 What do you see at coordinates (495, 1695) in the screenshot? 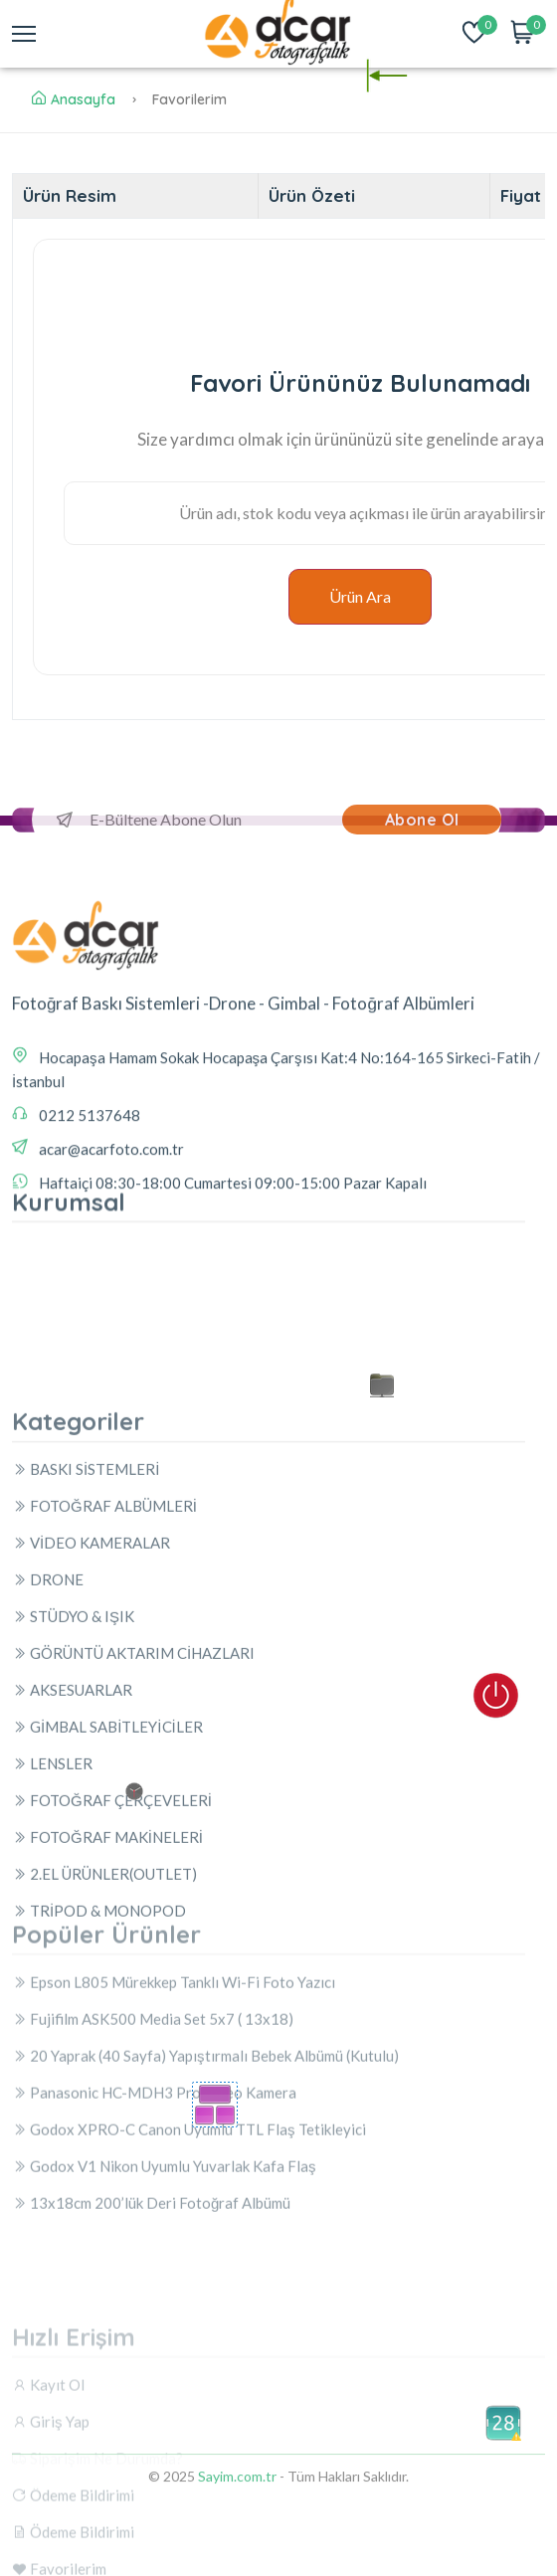
I see `shut down the system` at bounding box center [495, 1695].